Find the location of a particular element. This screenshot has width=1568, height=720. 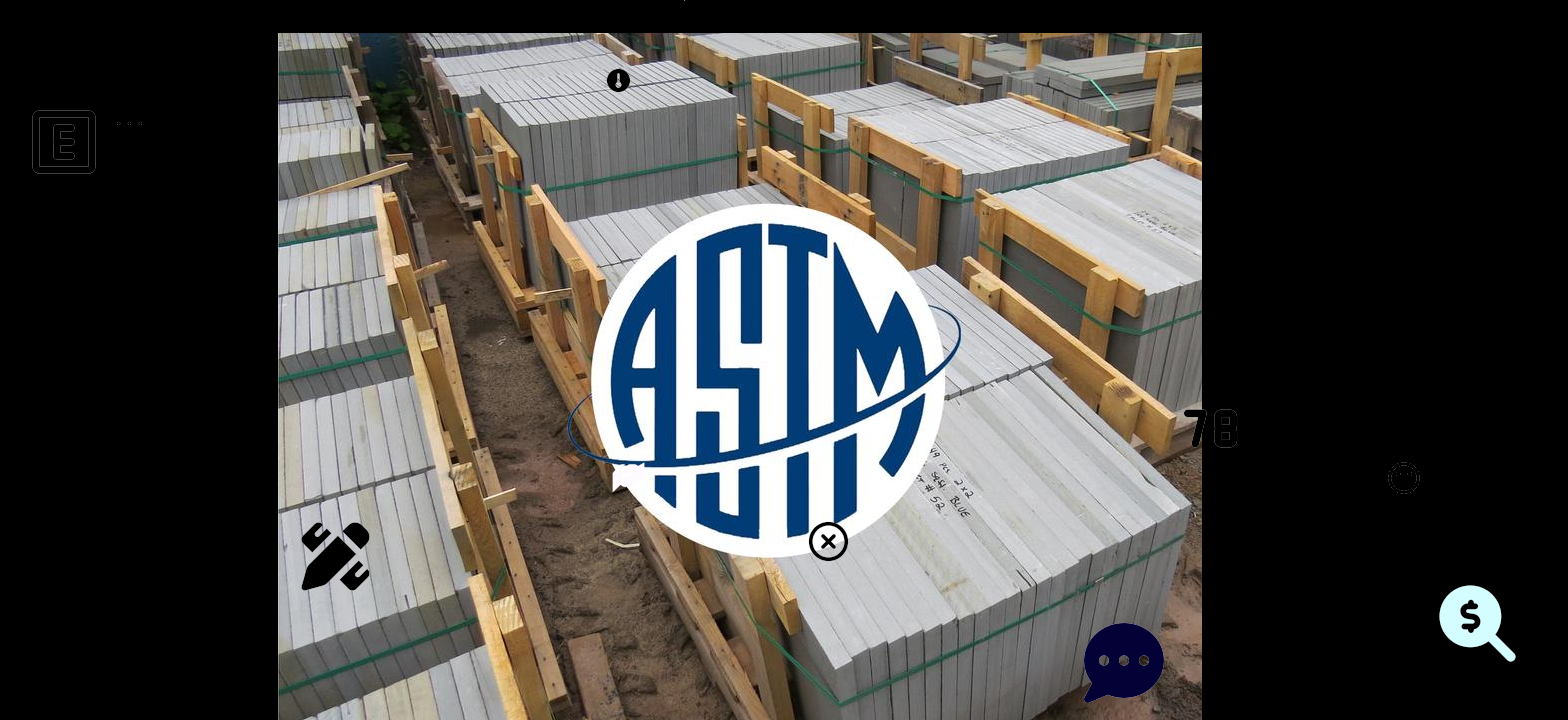

indicates explicit content warning is located at coordinates (64, 142).